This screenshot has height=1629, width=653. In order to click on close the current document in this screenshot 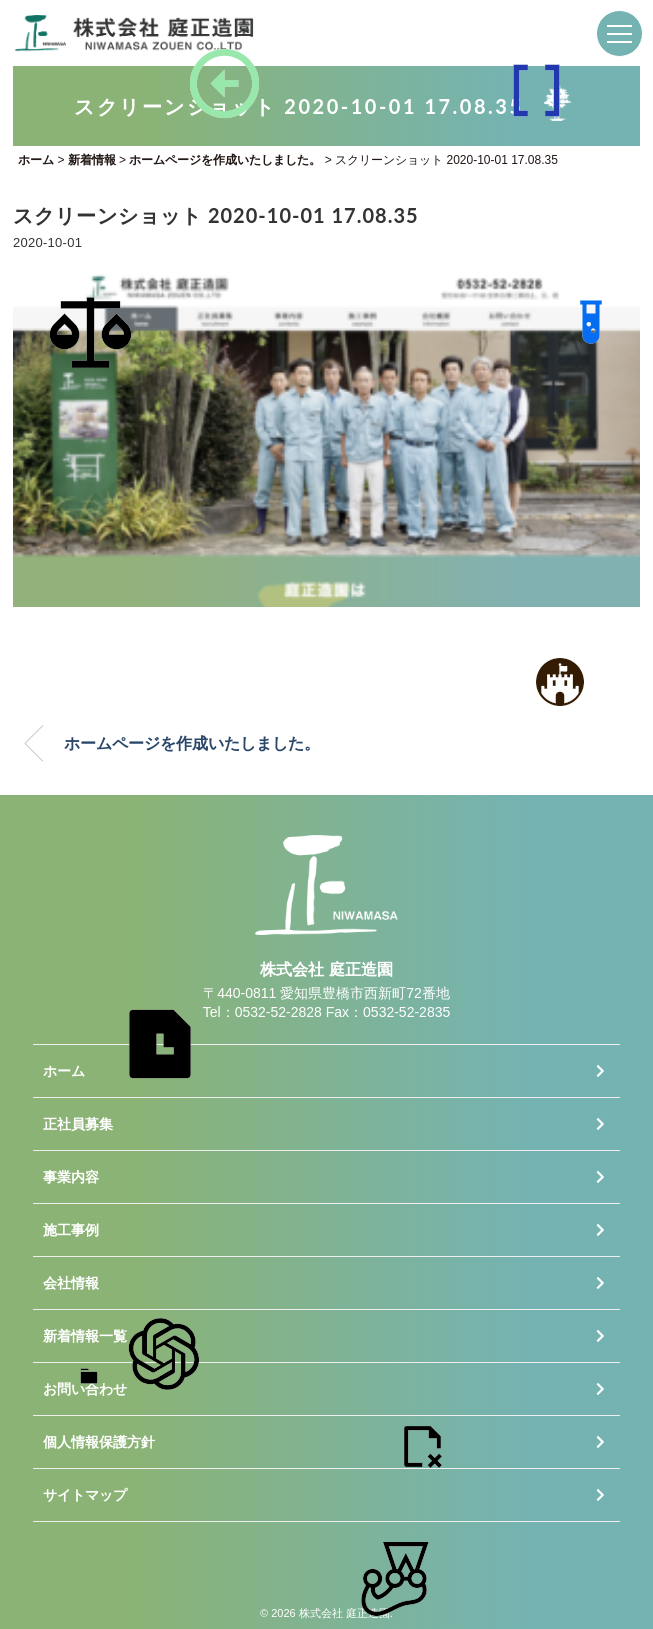, I will do `click(422, 1446)`.